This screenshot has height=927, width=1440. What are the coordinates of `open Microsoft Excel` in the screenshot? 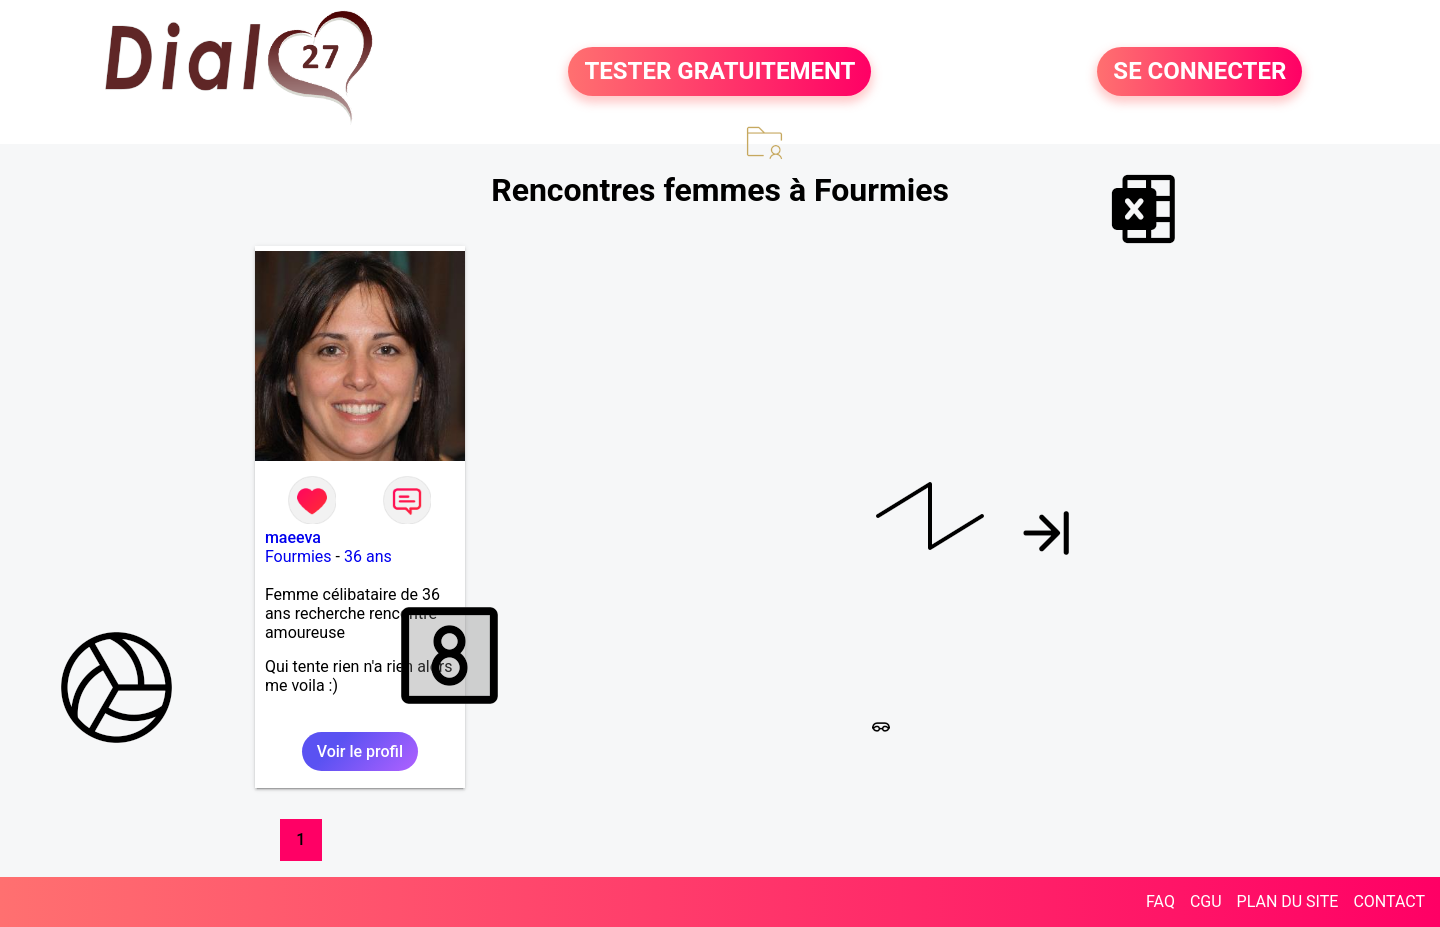 It's located at (1146, 209).